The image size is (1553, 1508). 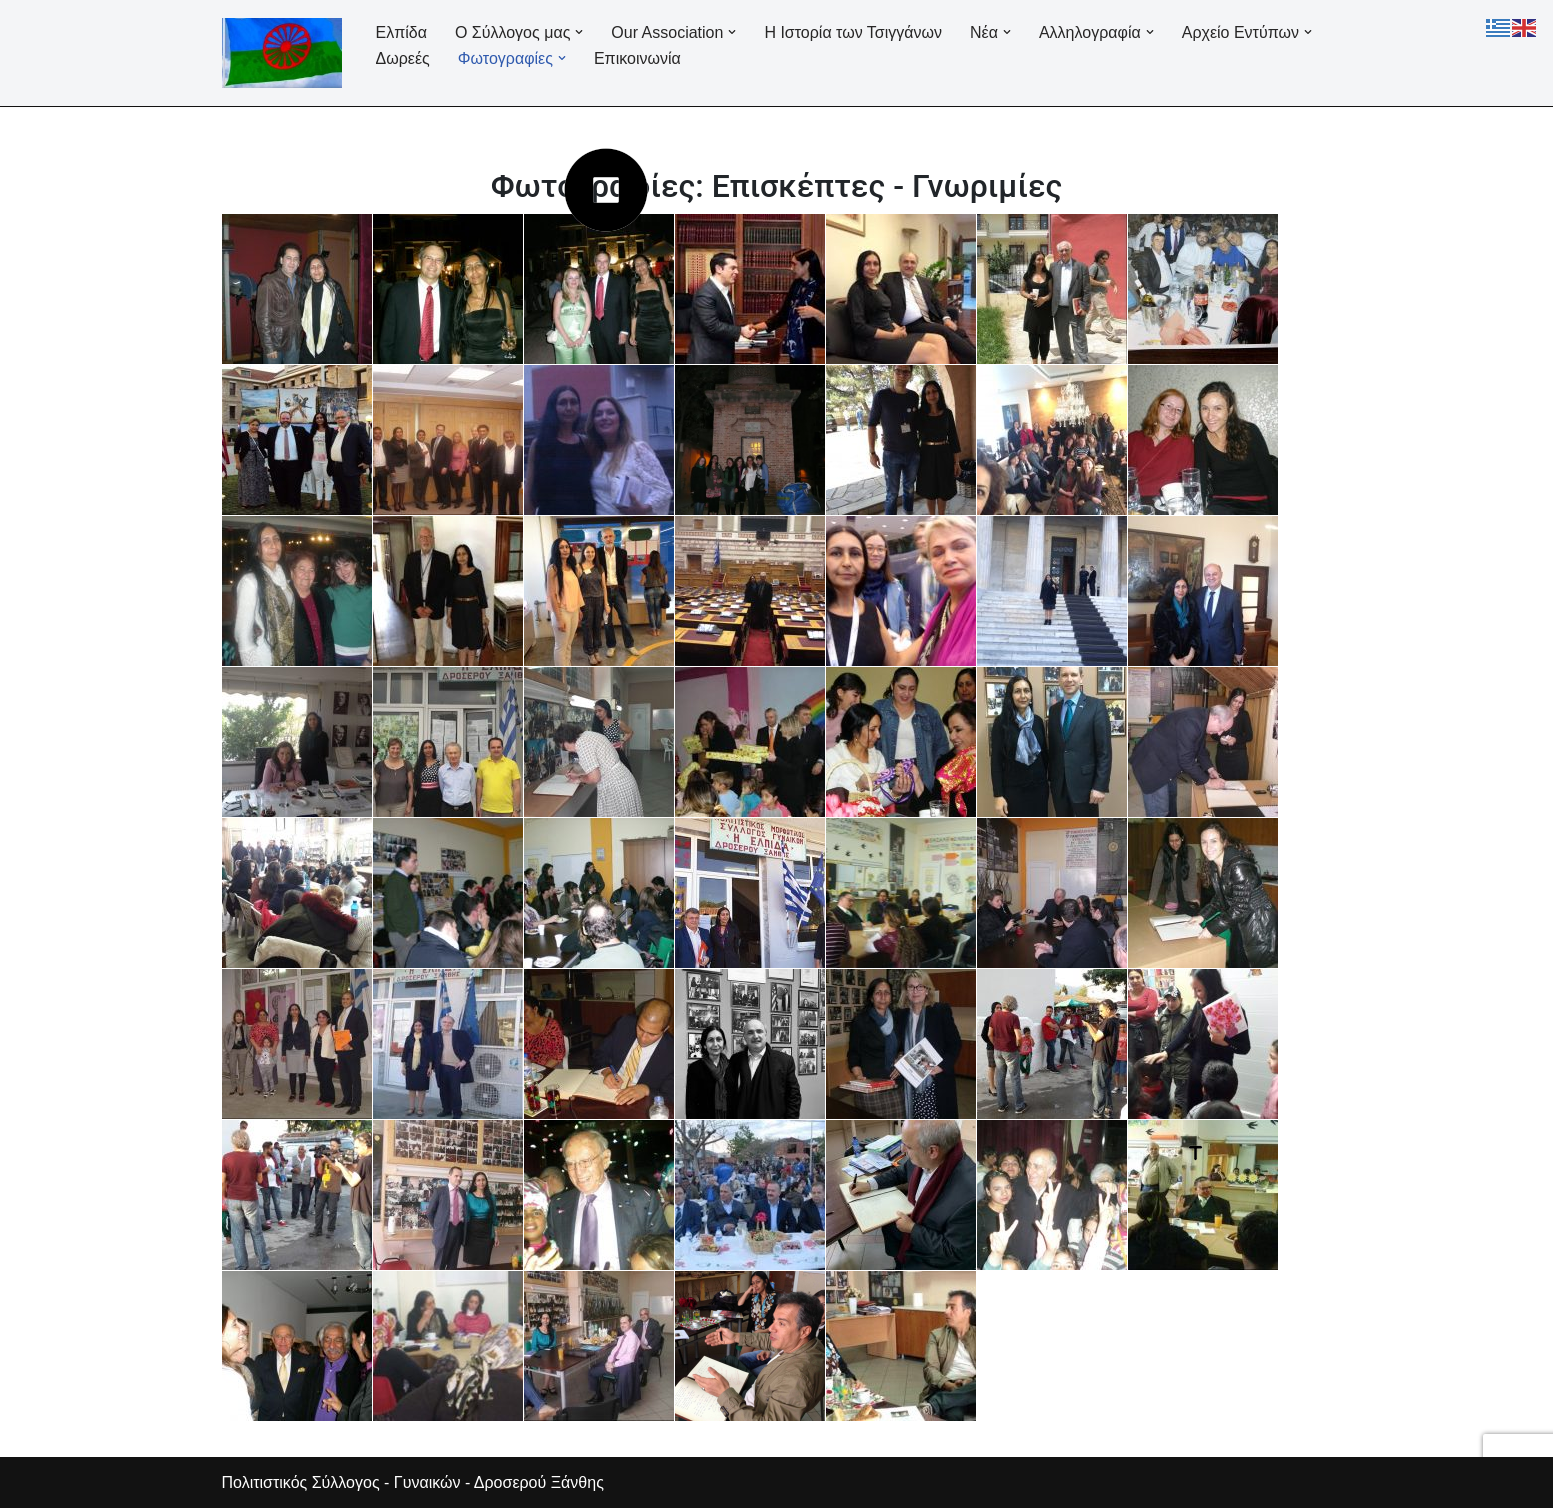 What do you see at coordinates (1195, 1153) in the screenshot?
I see `add or edit a title` at bounding box center [1195, 1153].